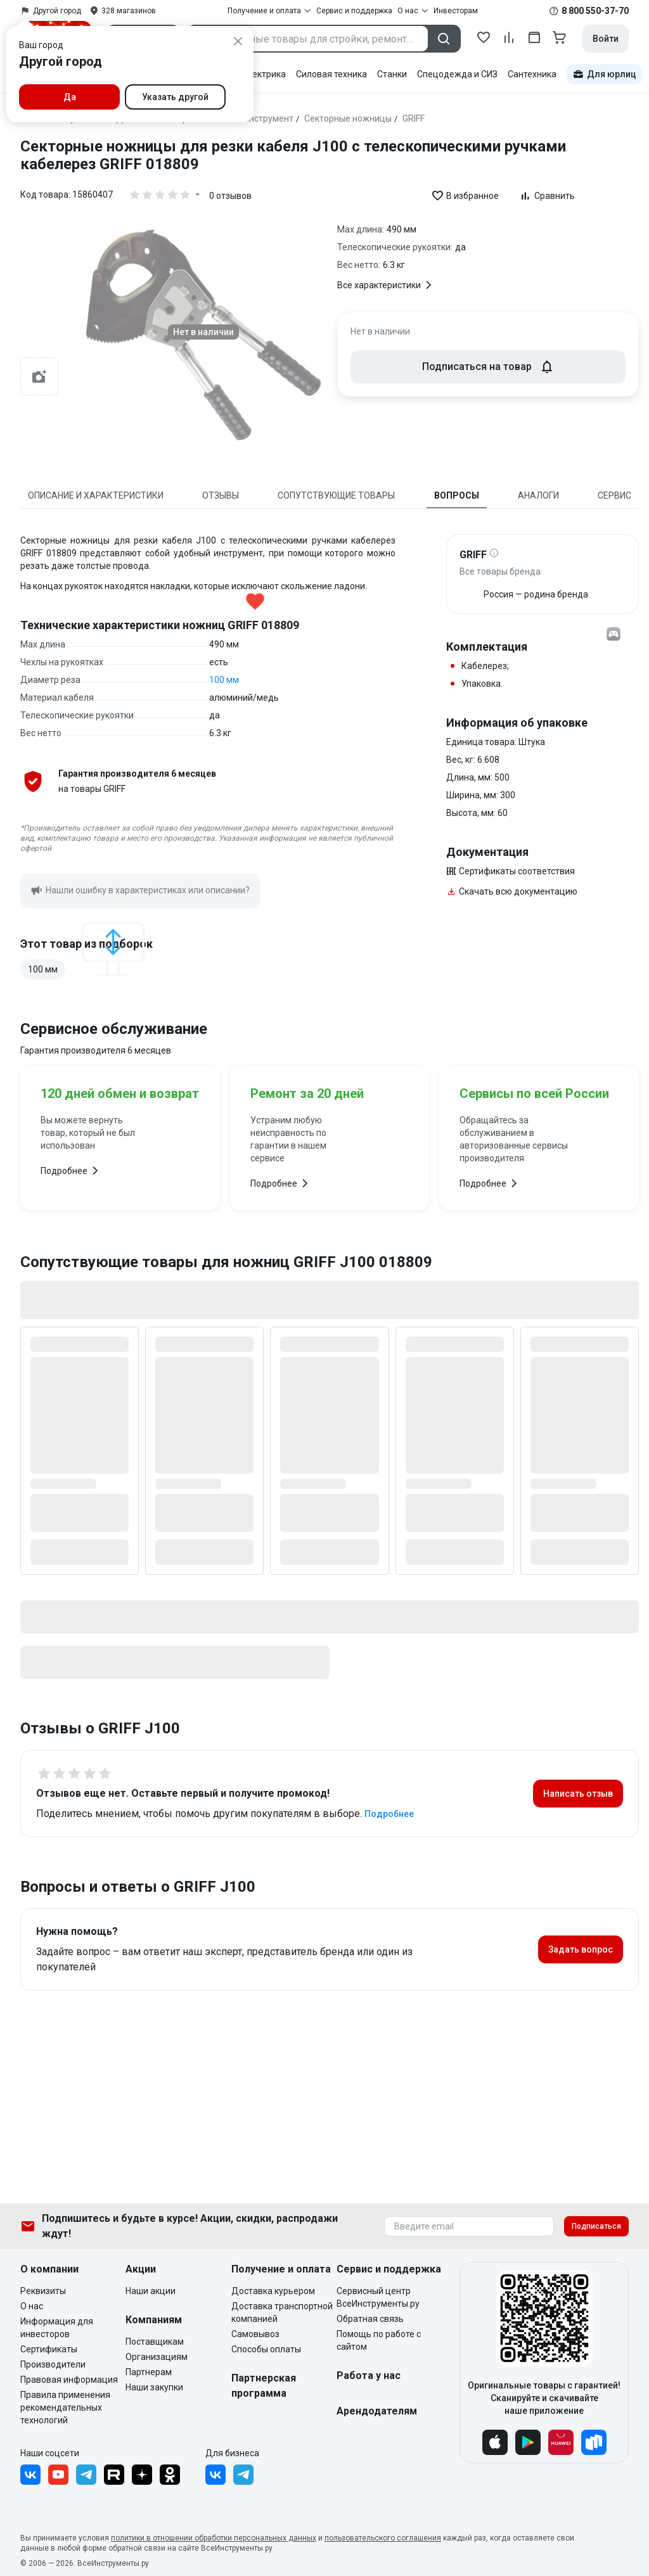 The height and width of the screenshot is (2576, 649). What do you see at coordinates (614, 634) in the screenshot?
I see `access gaming preferences and settings` at bounding box center [614, 634].